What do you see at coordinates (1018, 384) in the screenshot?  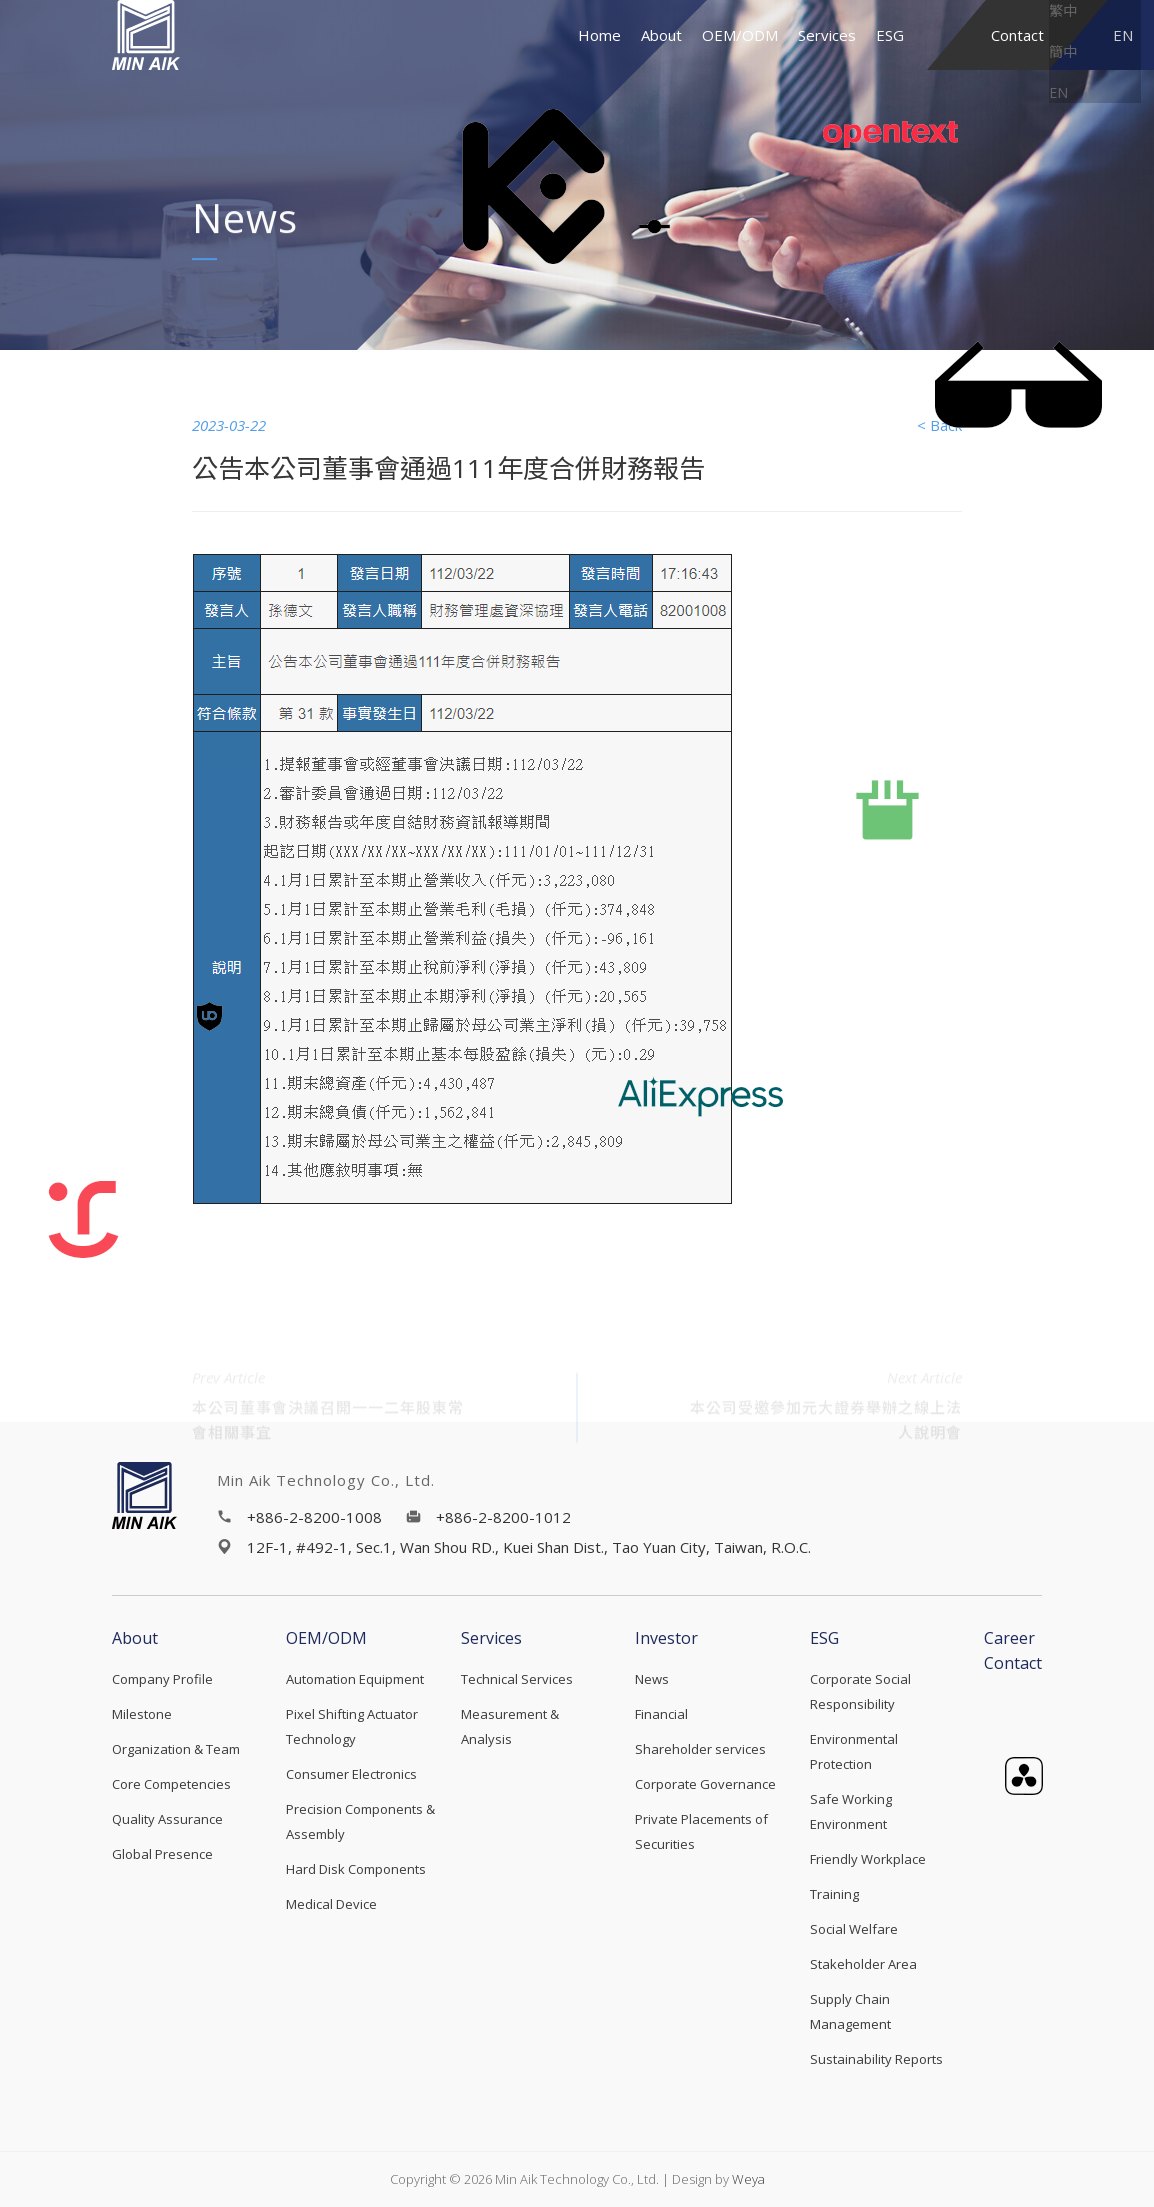 I see `awesome lists logo` at bounding box center [1018, 384].